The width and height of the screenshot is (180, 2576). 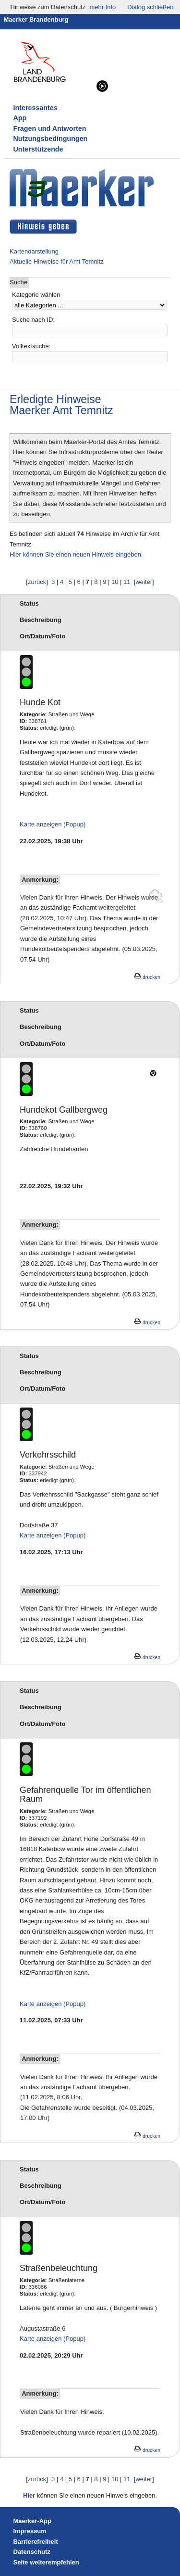 I want to click on fluent bit logo - open-source log processor and forwarder, so click(x=31, y=48).